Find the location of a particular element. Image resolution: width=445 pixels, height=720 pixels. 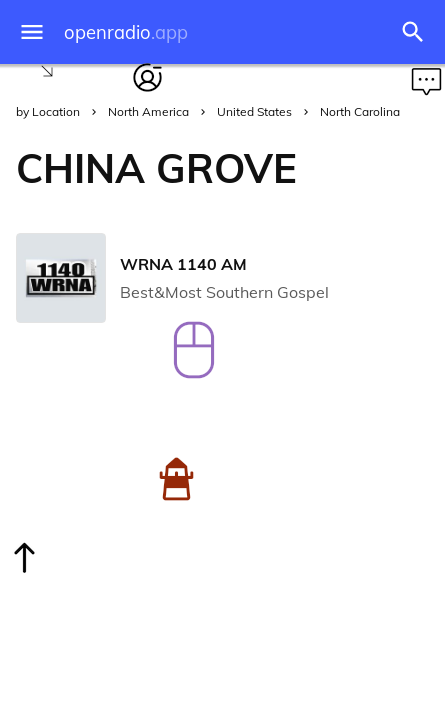

navigate to the next item diagonally is located at coordinates (47, 71).